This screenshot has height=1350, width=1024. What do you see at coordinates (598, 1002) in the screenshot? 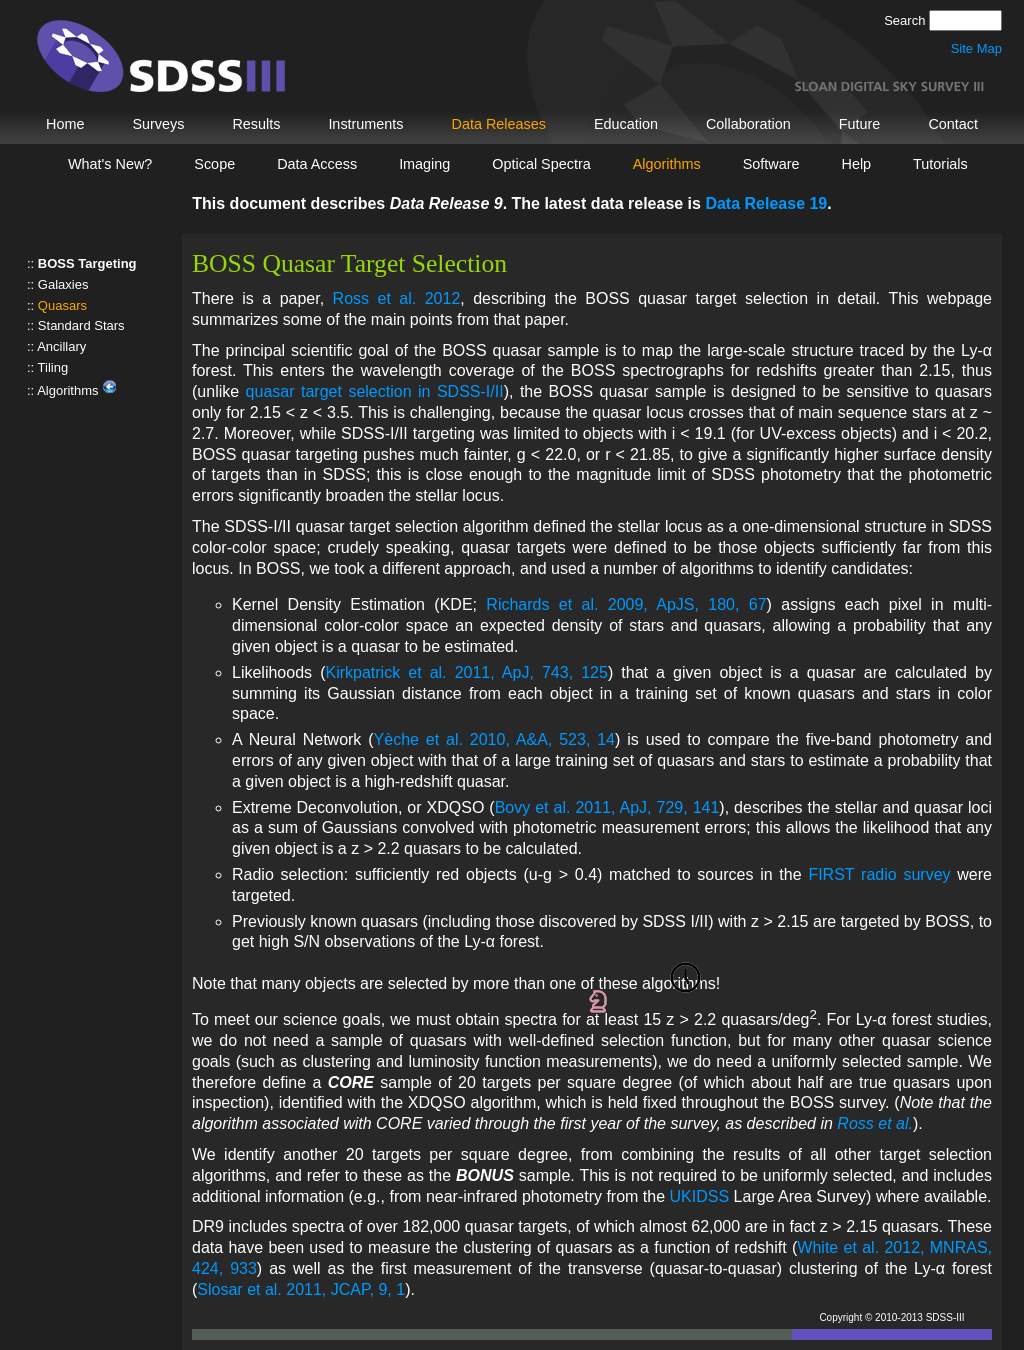
I see `play chess or access chess game` at bounding box center [598, 1002].